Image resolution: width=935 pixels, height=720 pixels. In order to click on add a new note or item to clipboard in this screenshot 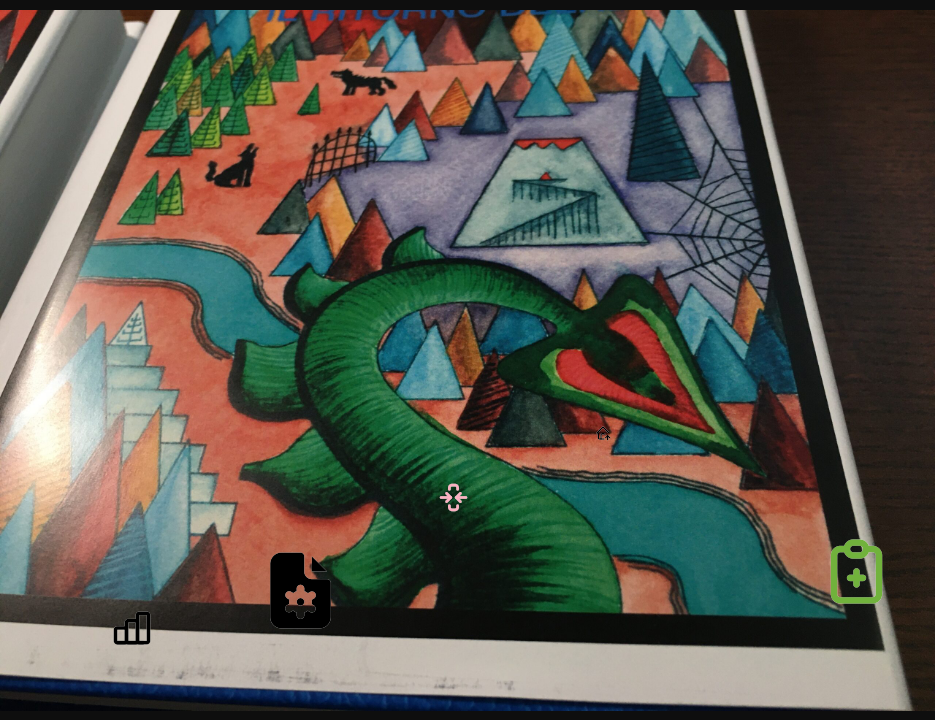, I will do `click(856, 571)`.